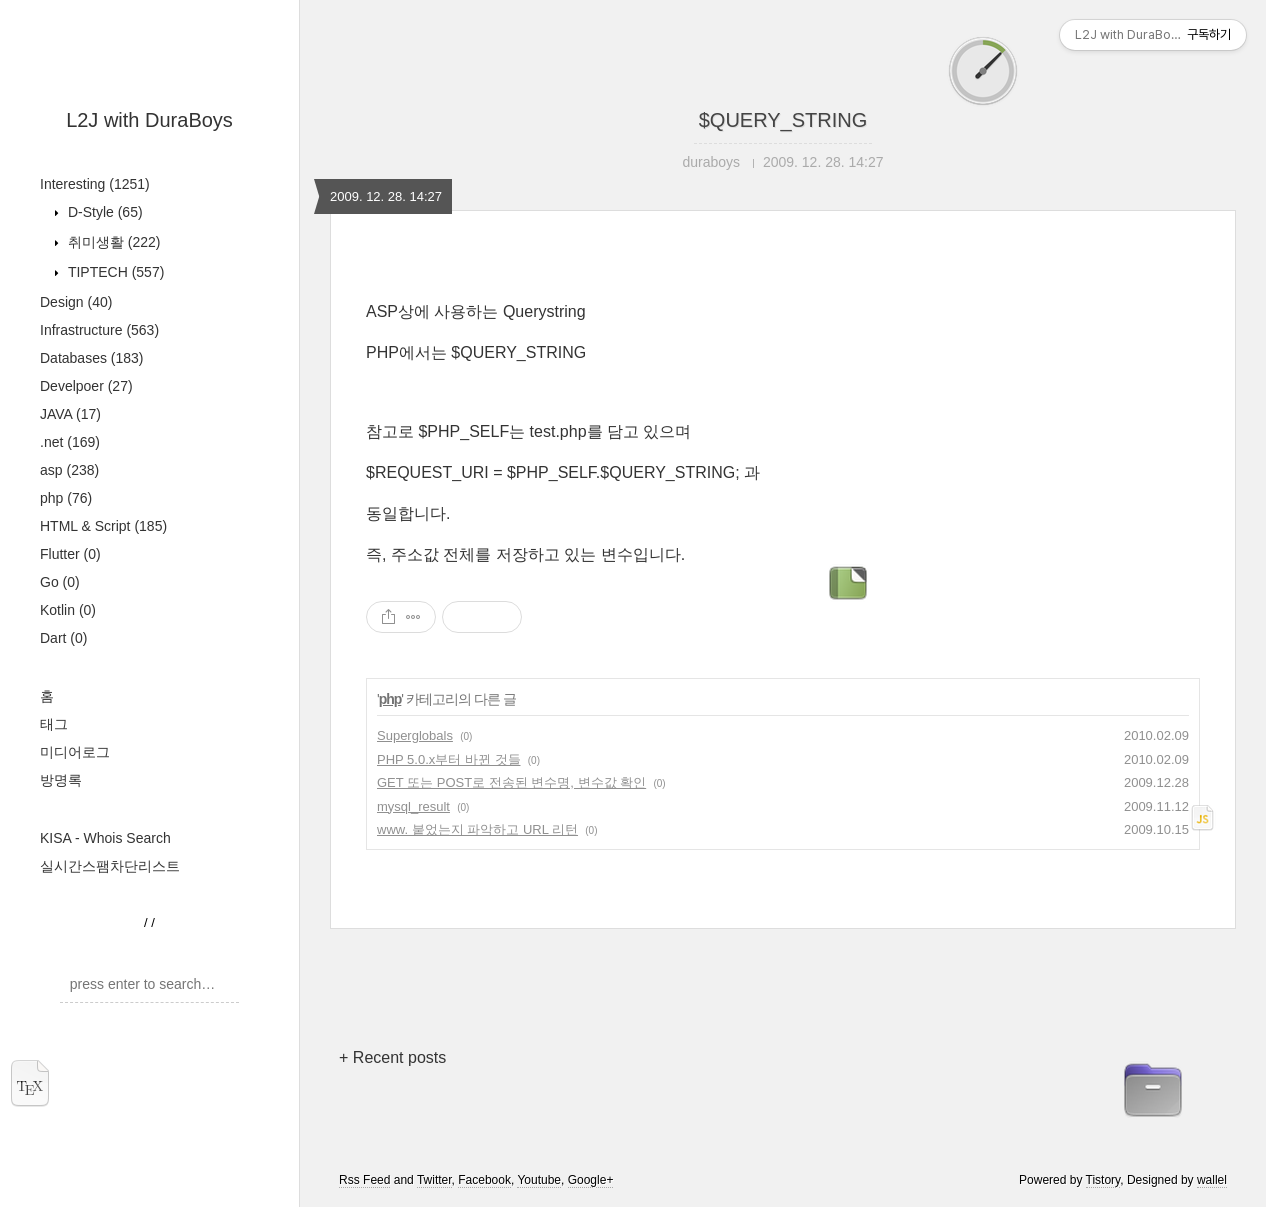 The width and height of the screenshot is (1266, 1207). I want to click on a LaTeX or TeX document file, so click(30, 1083).